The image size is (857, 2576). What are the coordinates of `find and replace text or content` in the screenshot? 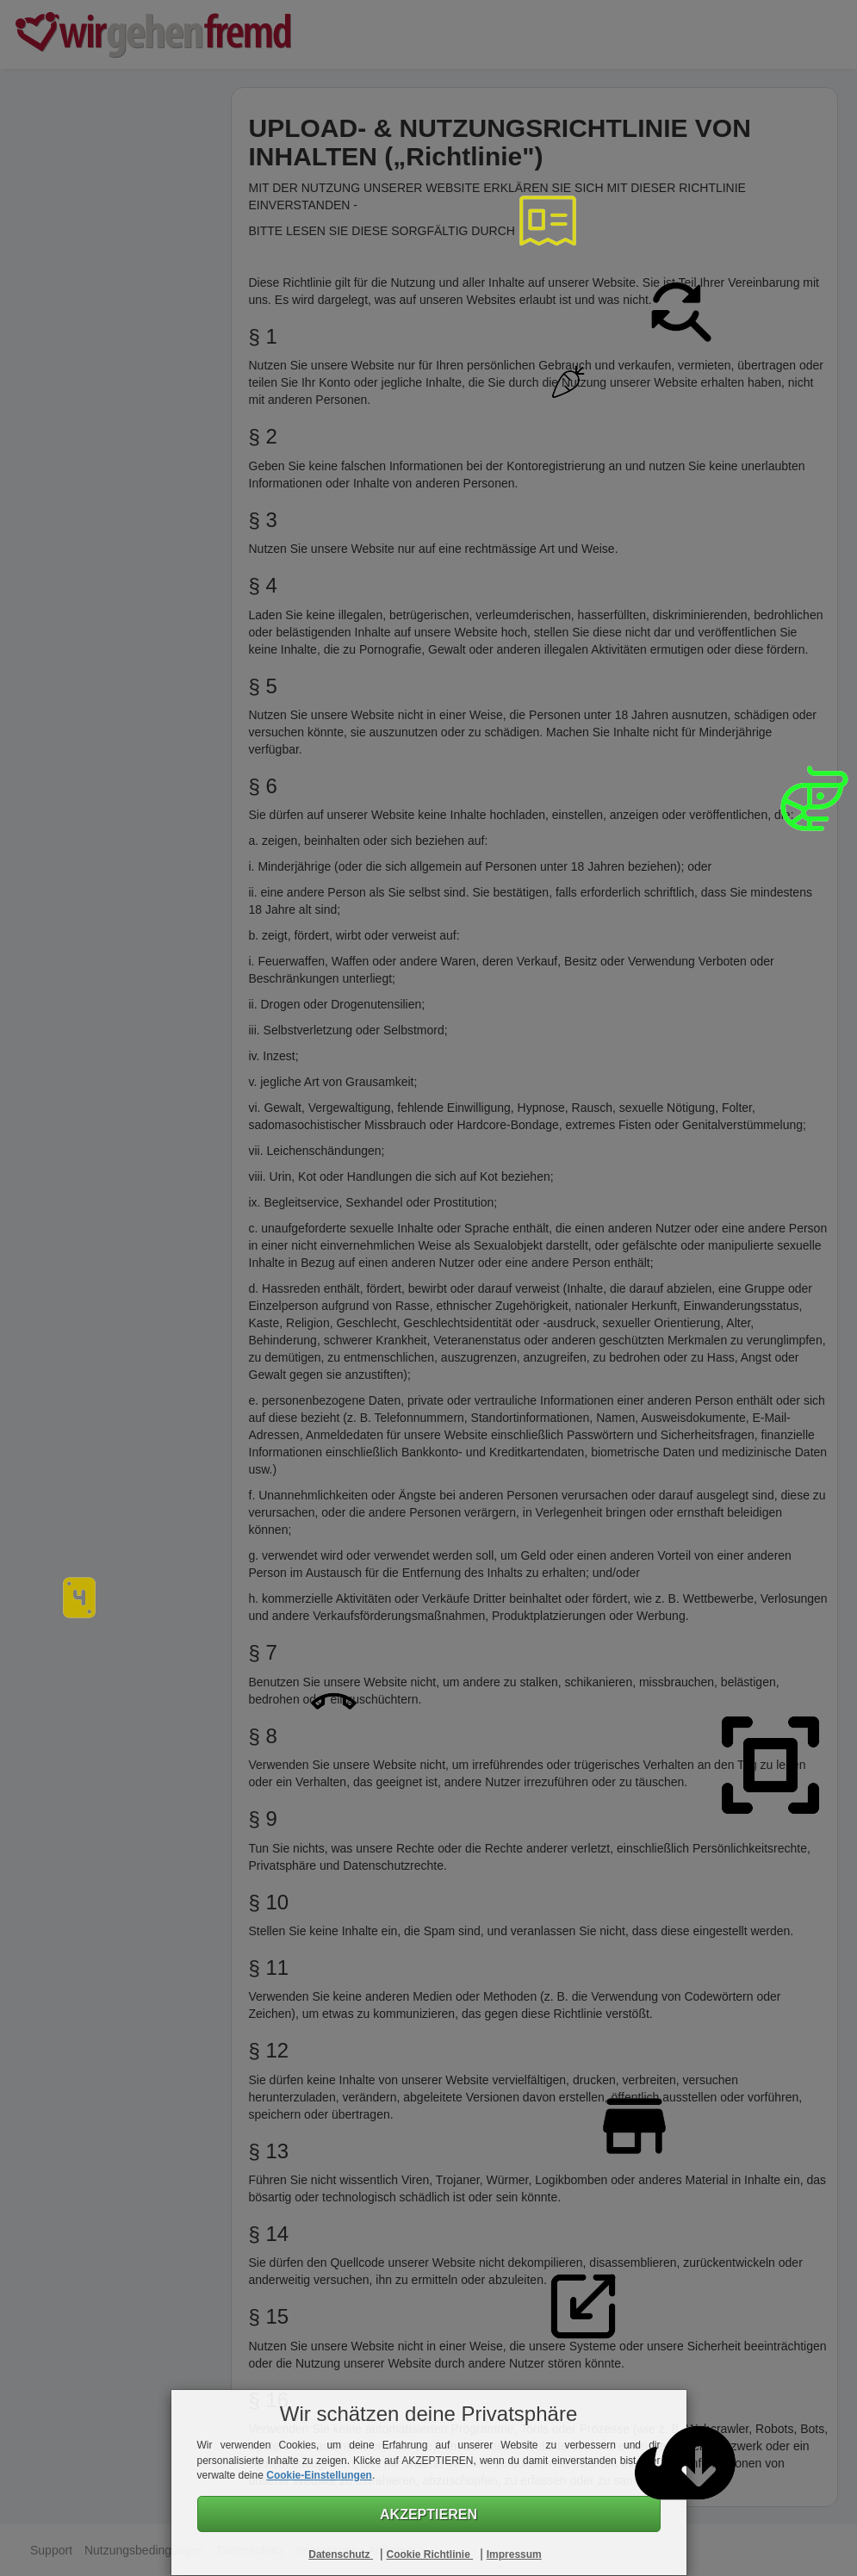 It's located at (680, 310).